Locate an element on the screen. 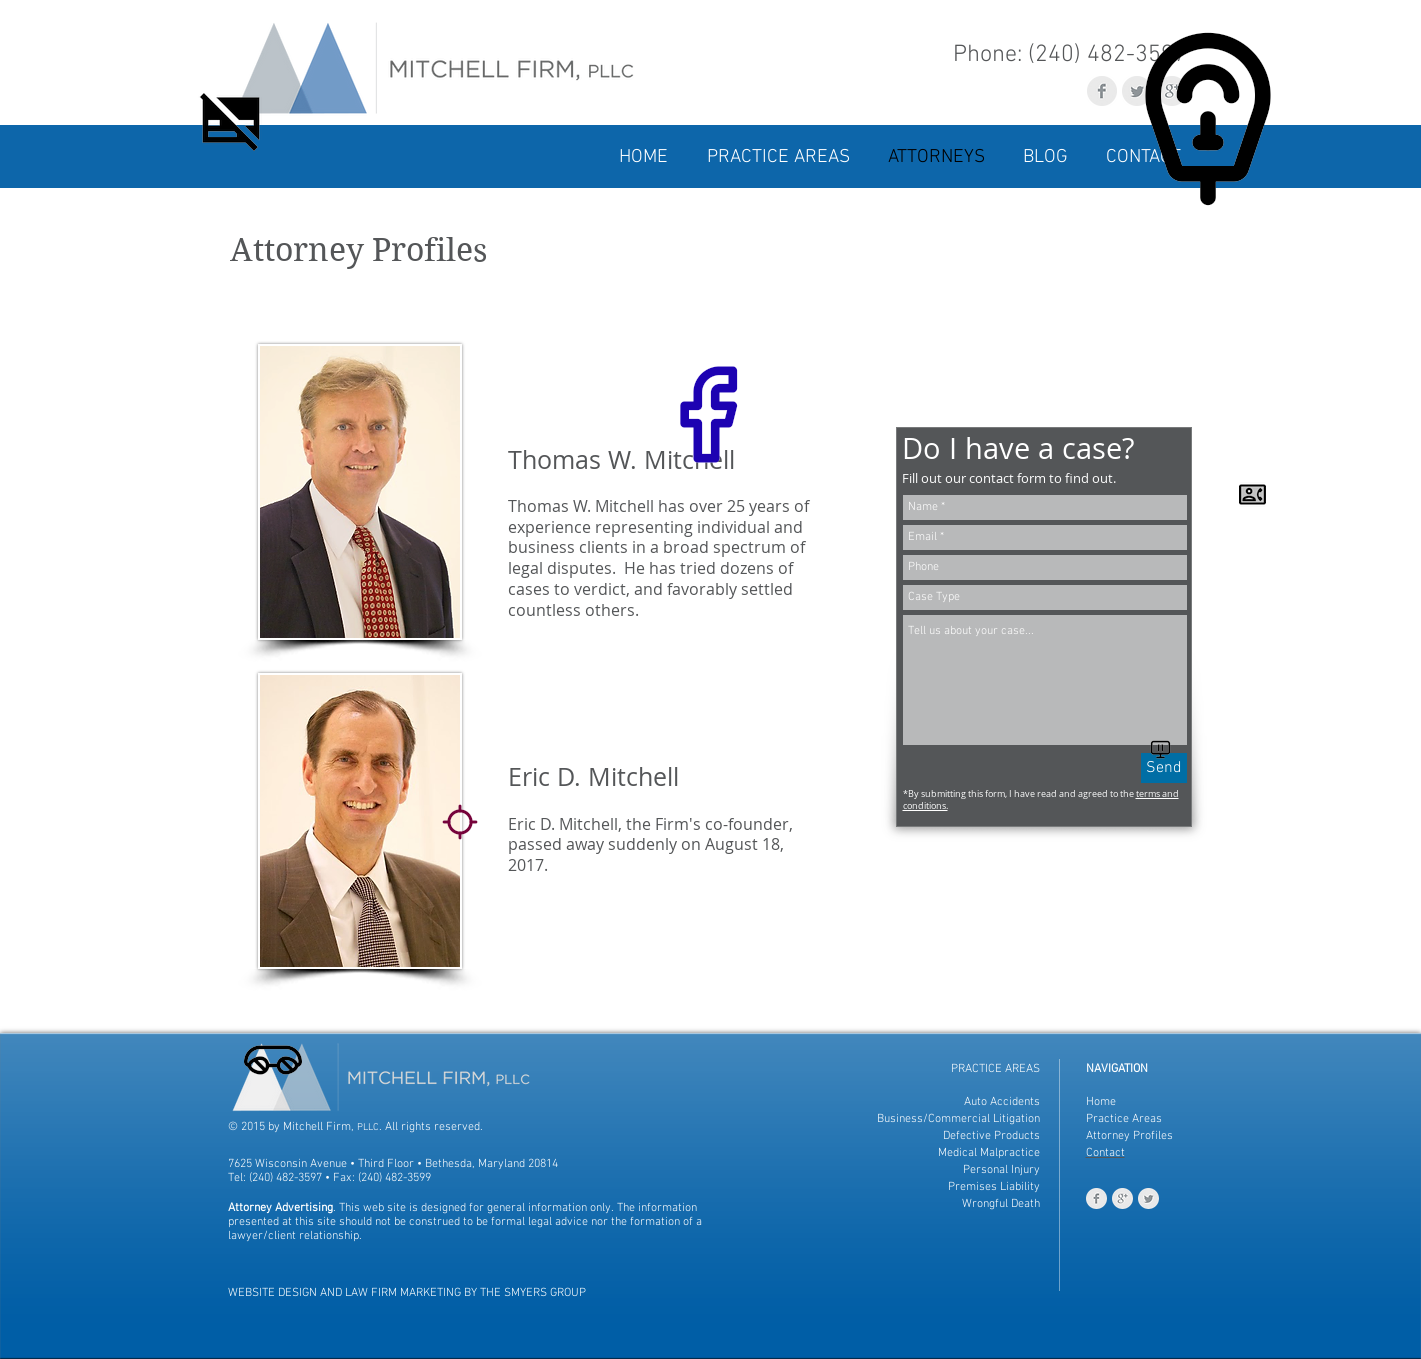 This screenshot has height=1359, width=1421. access swimming or diving activity settings is located at coordinates (273, 1060).